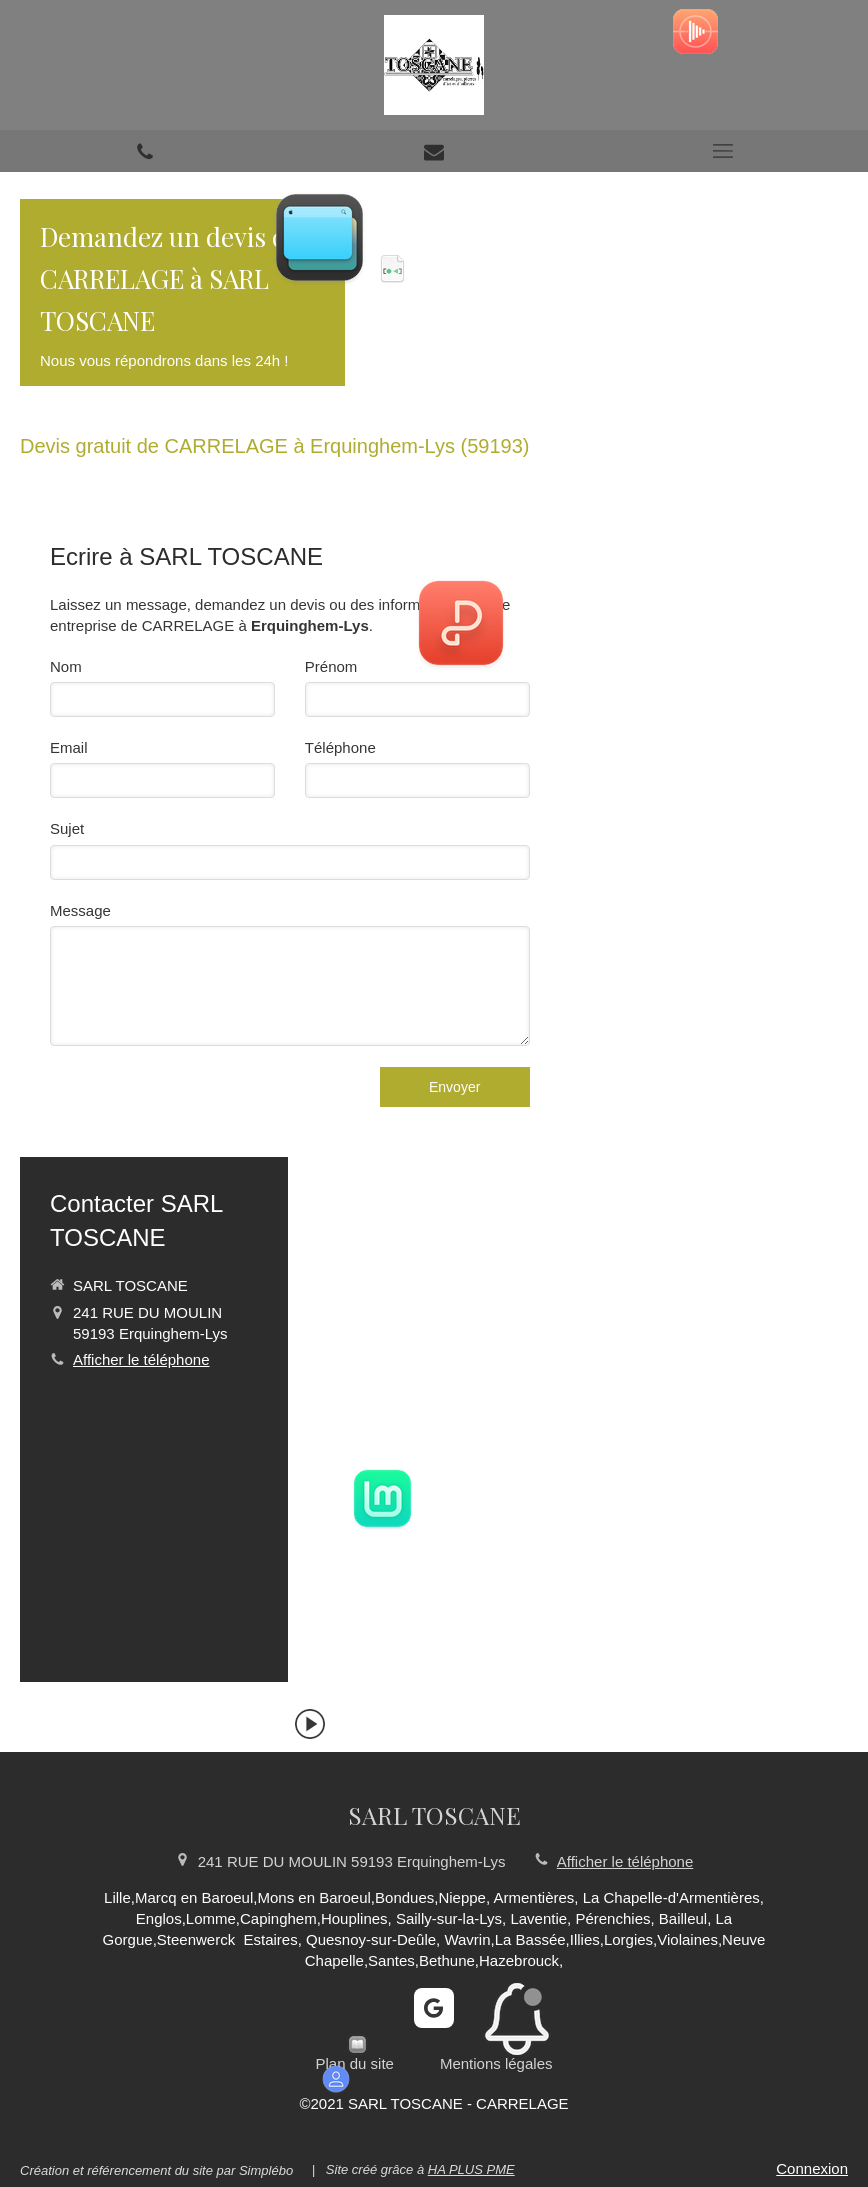 The height and width of the screenshot is (2187, 868). I want to click on open audiotube music streaming app, so click(695, 31).